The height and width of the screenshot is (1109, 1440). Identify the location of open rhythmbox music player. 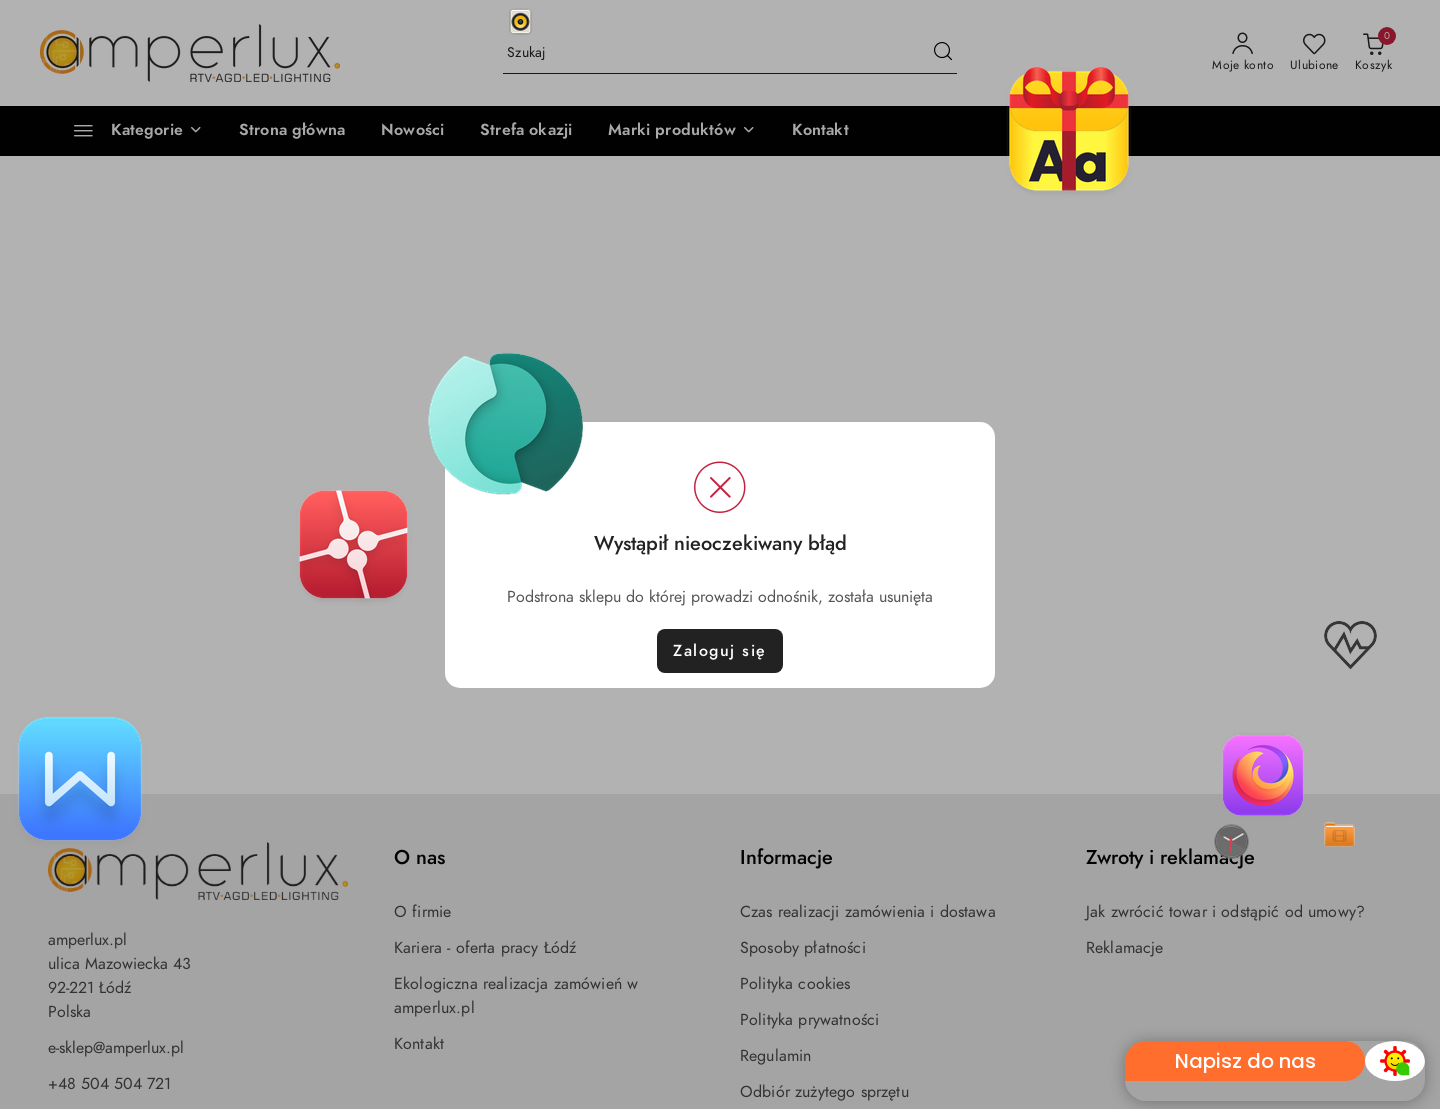
(520, 21).